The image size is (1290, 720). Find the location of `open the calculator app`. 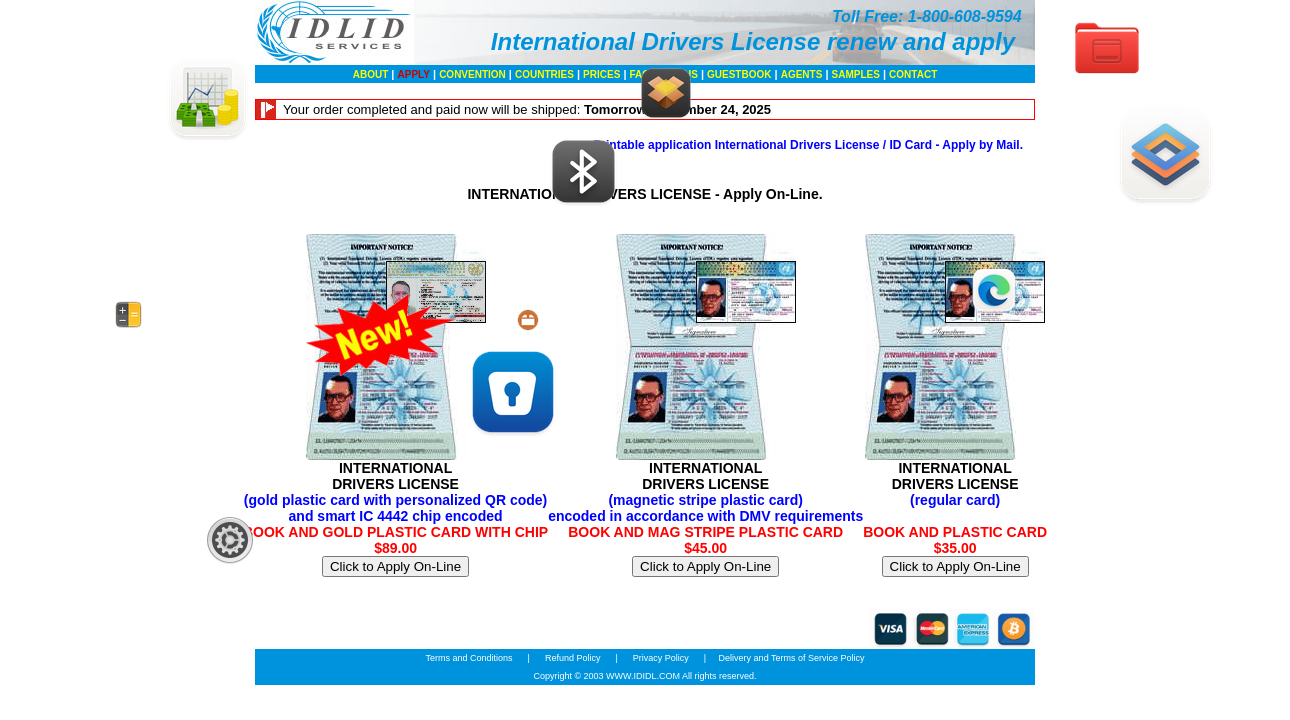

open the calculator app is located at coordinates (128, 314).